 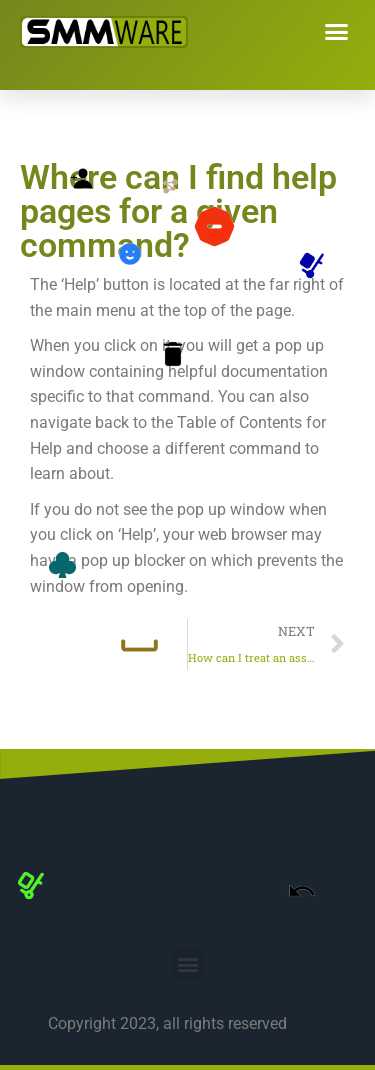 I want to click on undo the last action, so click(x=302, y=891).